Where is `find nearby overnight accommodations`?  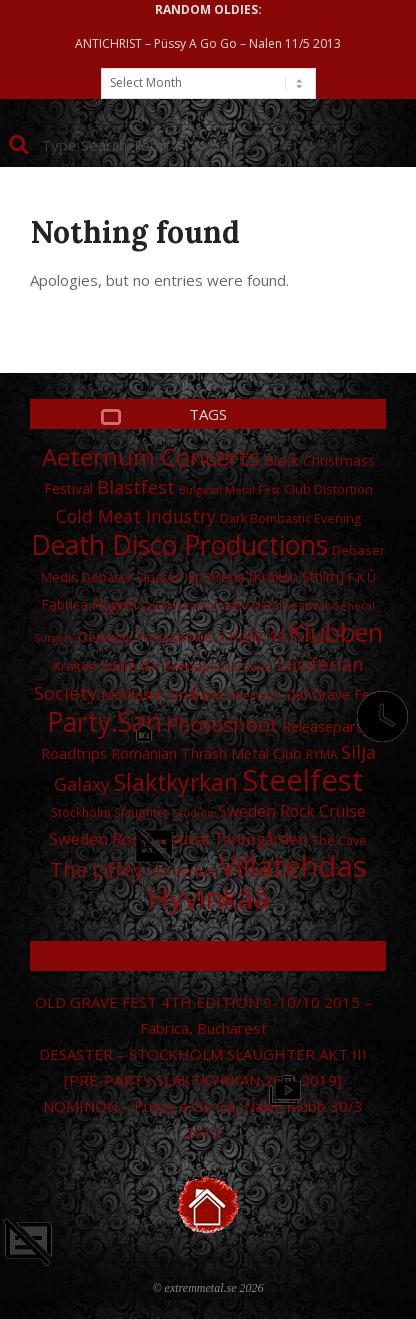
find nearby overnight accommodations is located at coordinates (144, 733).